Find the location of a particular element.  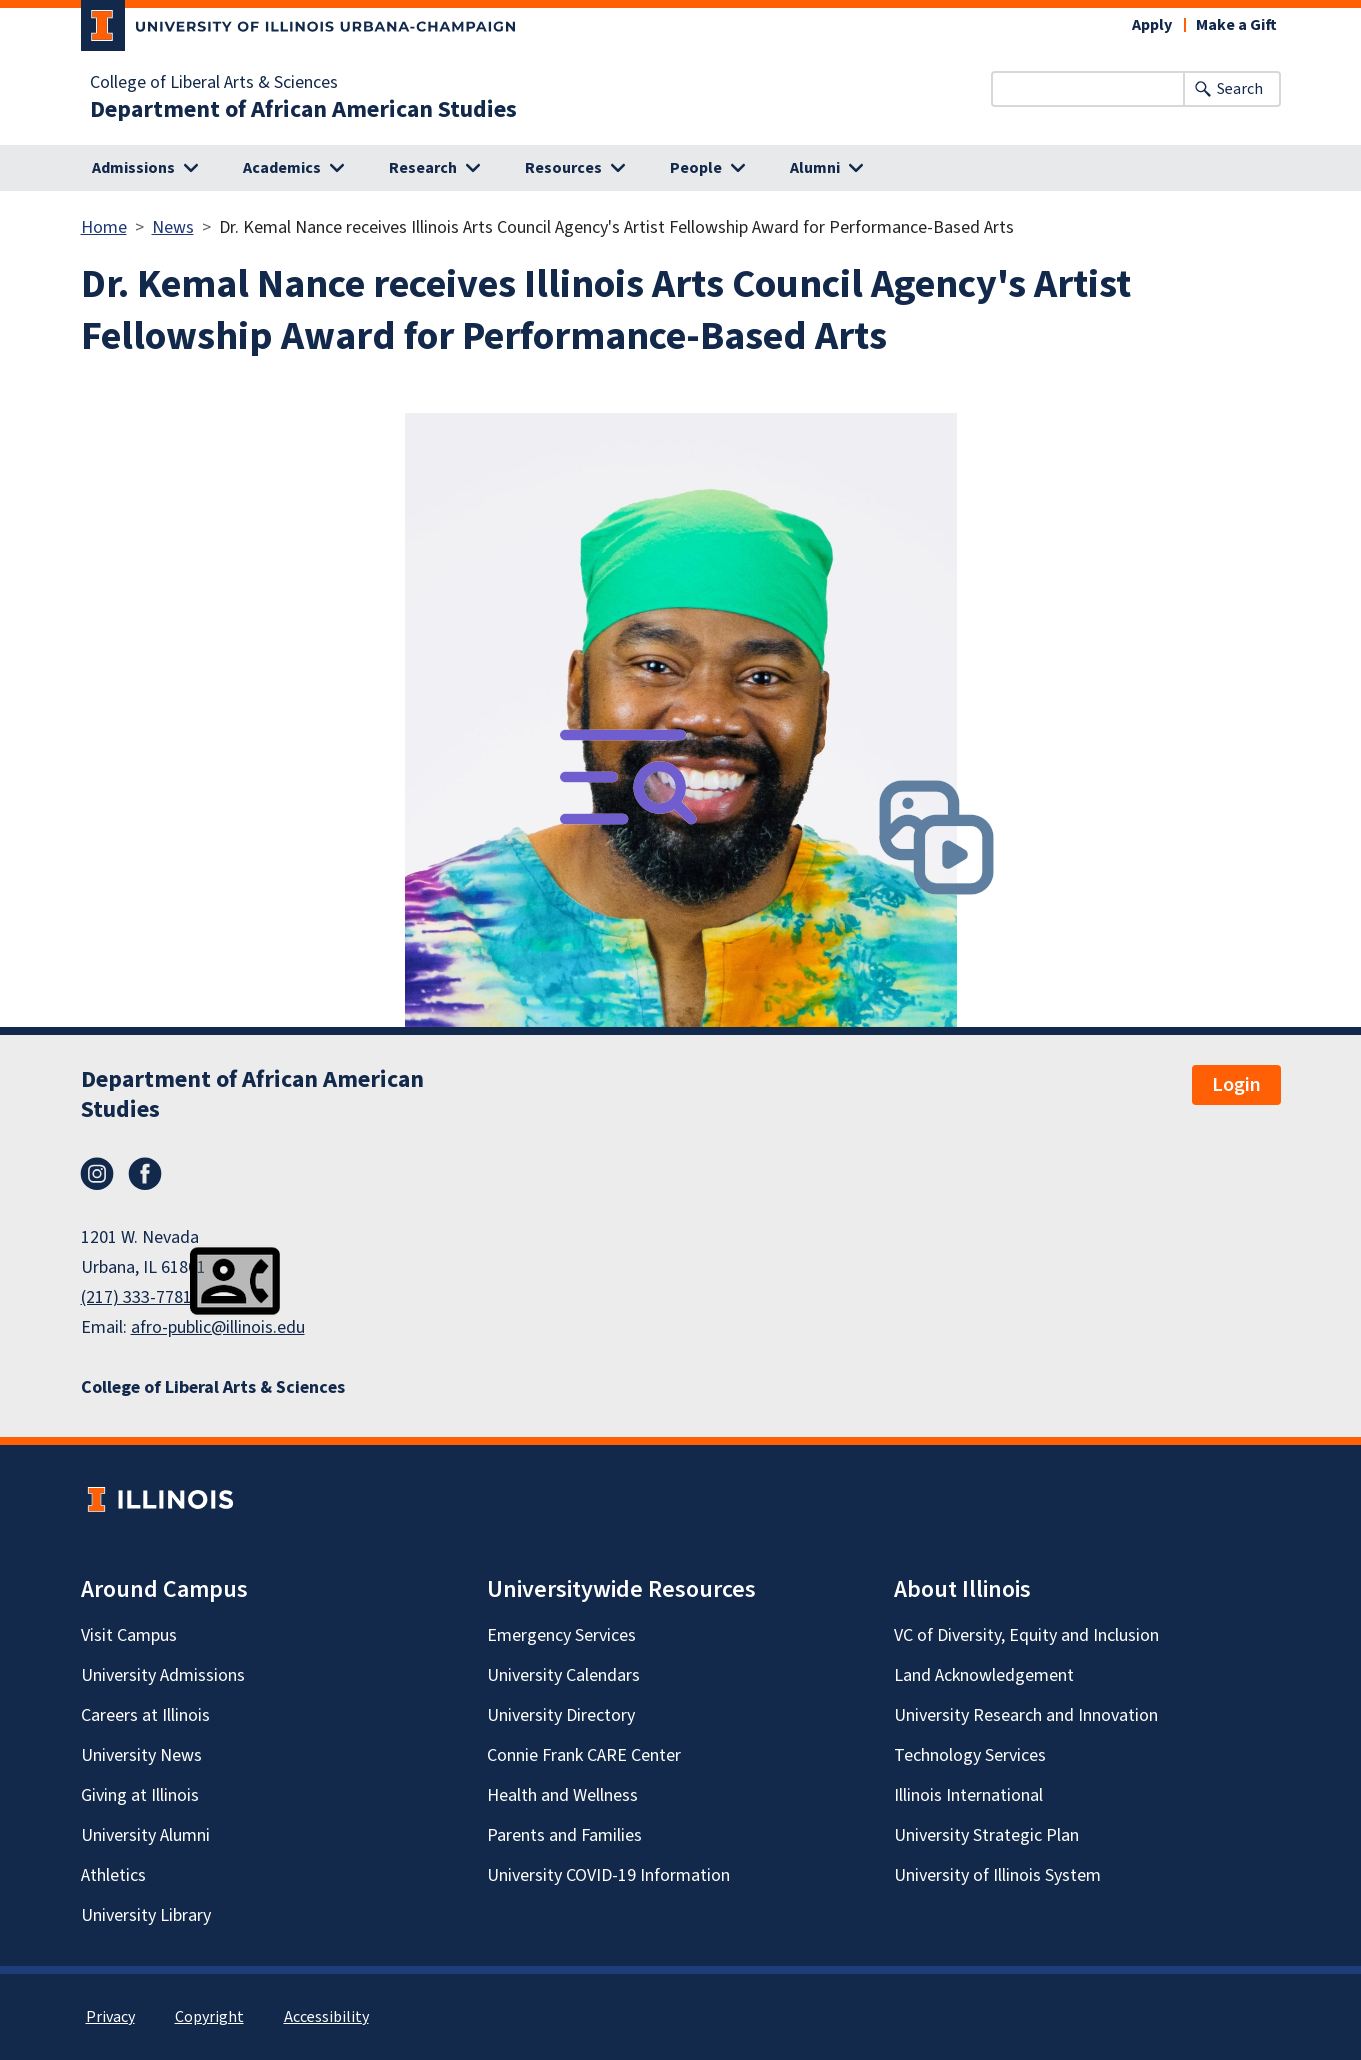

view contact's phone information is located at coordinates (235, 1281).